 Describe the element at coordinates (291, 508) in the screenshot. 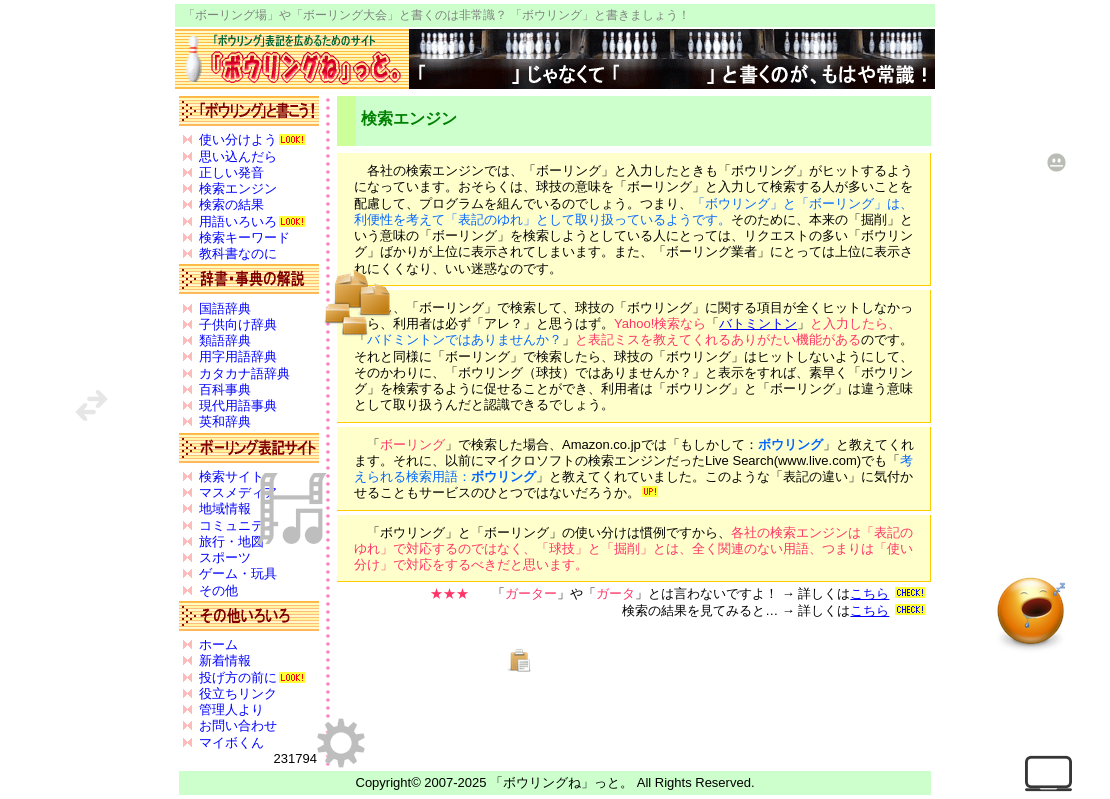

I see `access multimedia applications` at that location.